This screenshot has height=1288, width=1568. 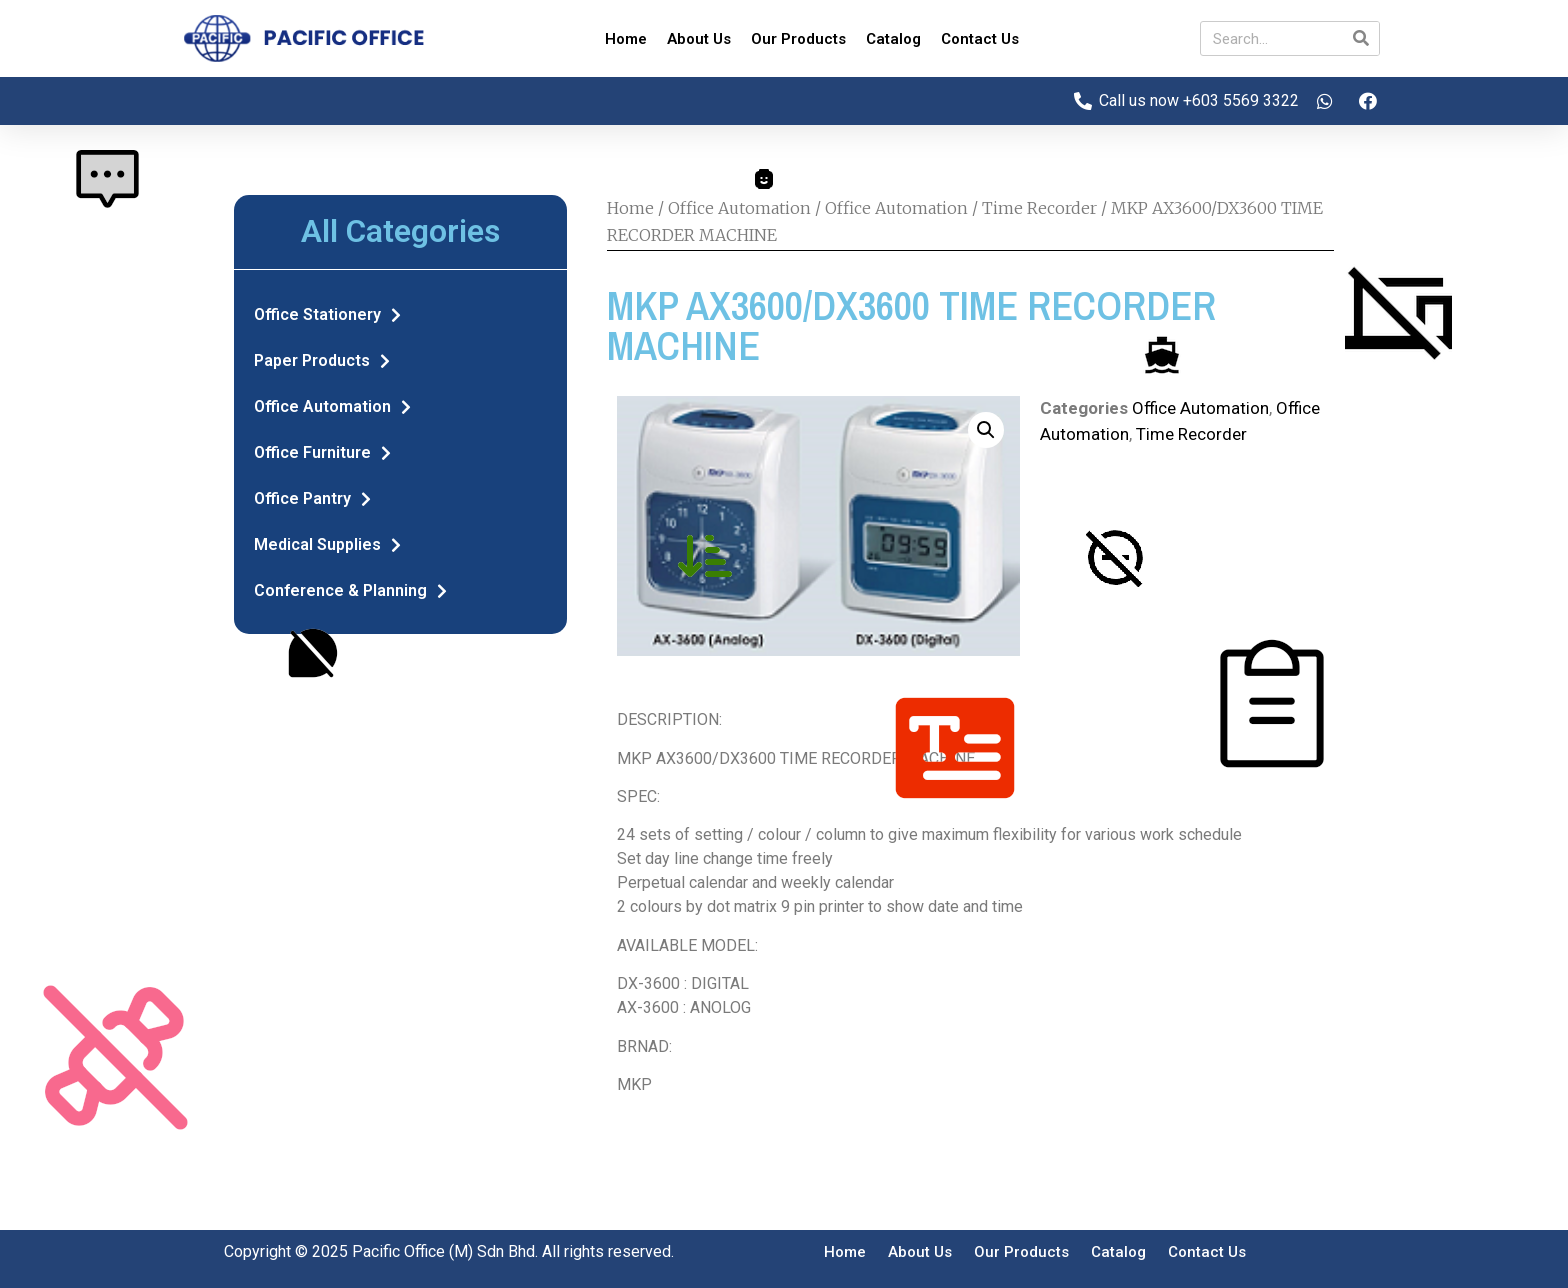 What do you see at coordinates (312, 654) in the screenshot?
I see `mute or disable chat notifications` at bounding box center [312, 654].